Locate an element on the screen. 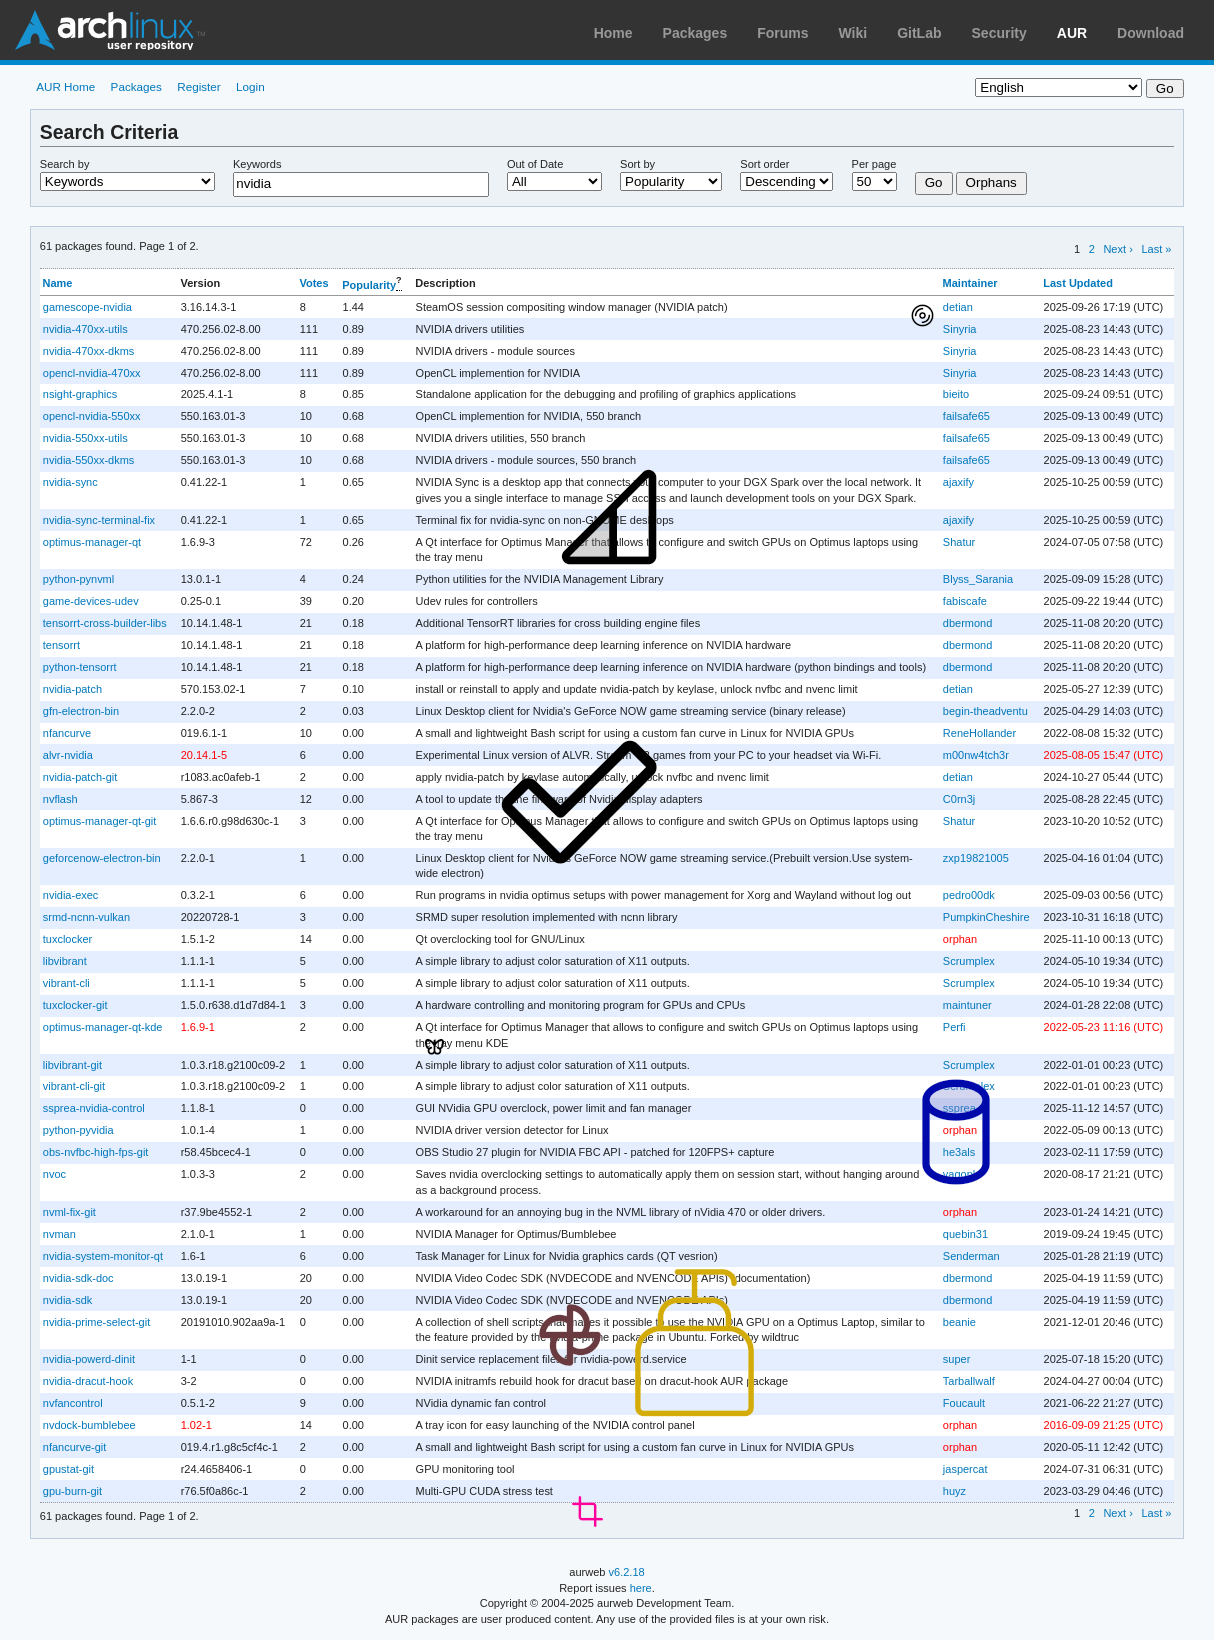  access hand washing or hygiene instructions is located at coordinates (694, 1345).